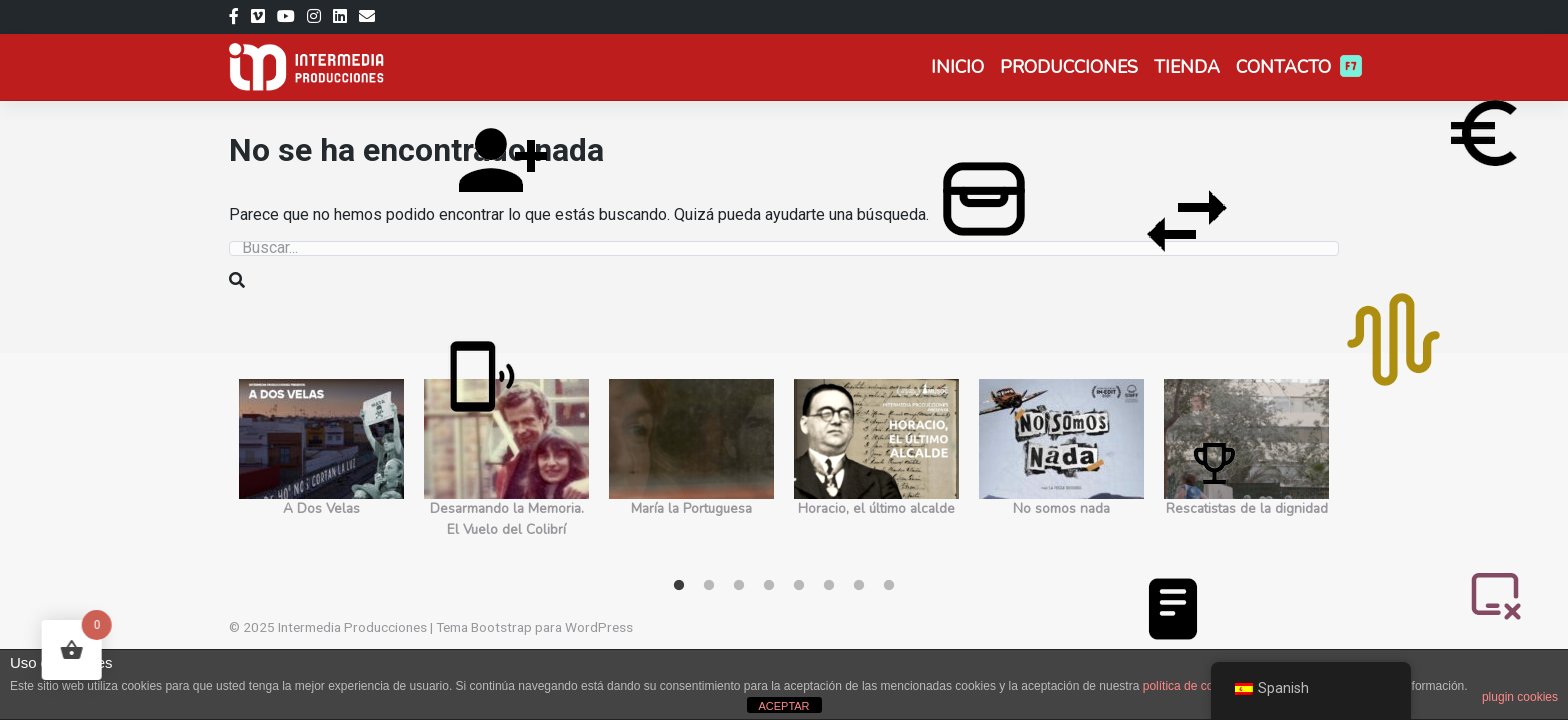 This screenshot has width=1568, height=720. I want to click on view prices in euros, so click(1484, 133).